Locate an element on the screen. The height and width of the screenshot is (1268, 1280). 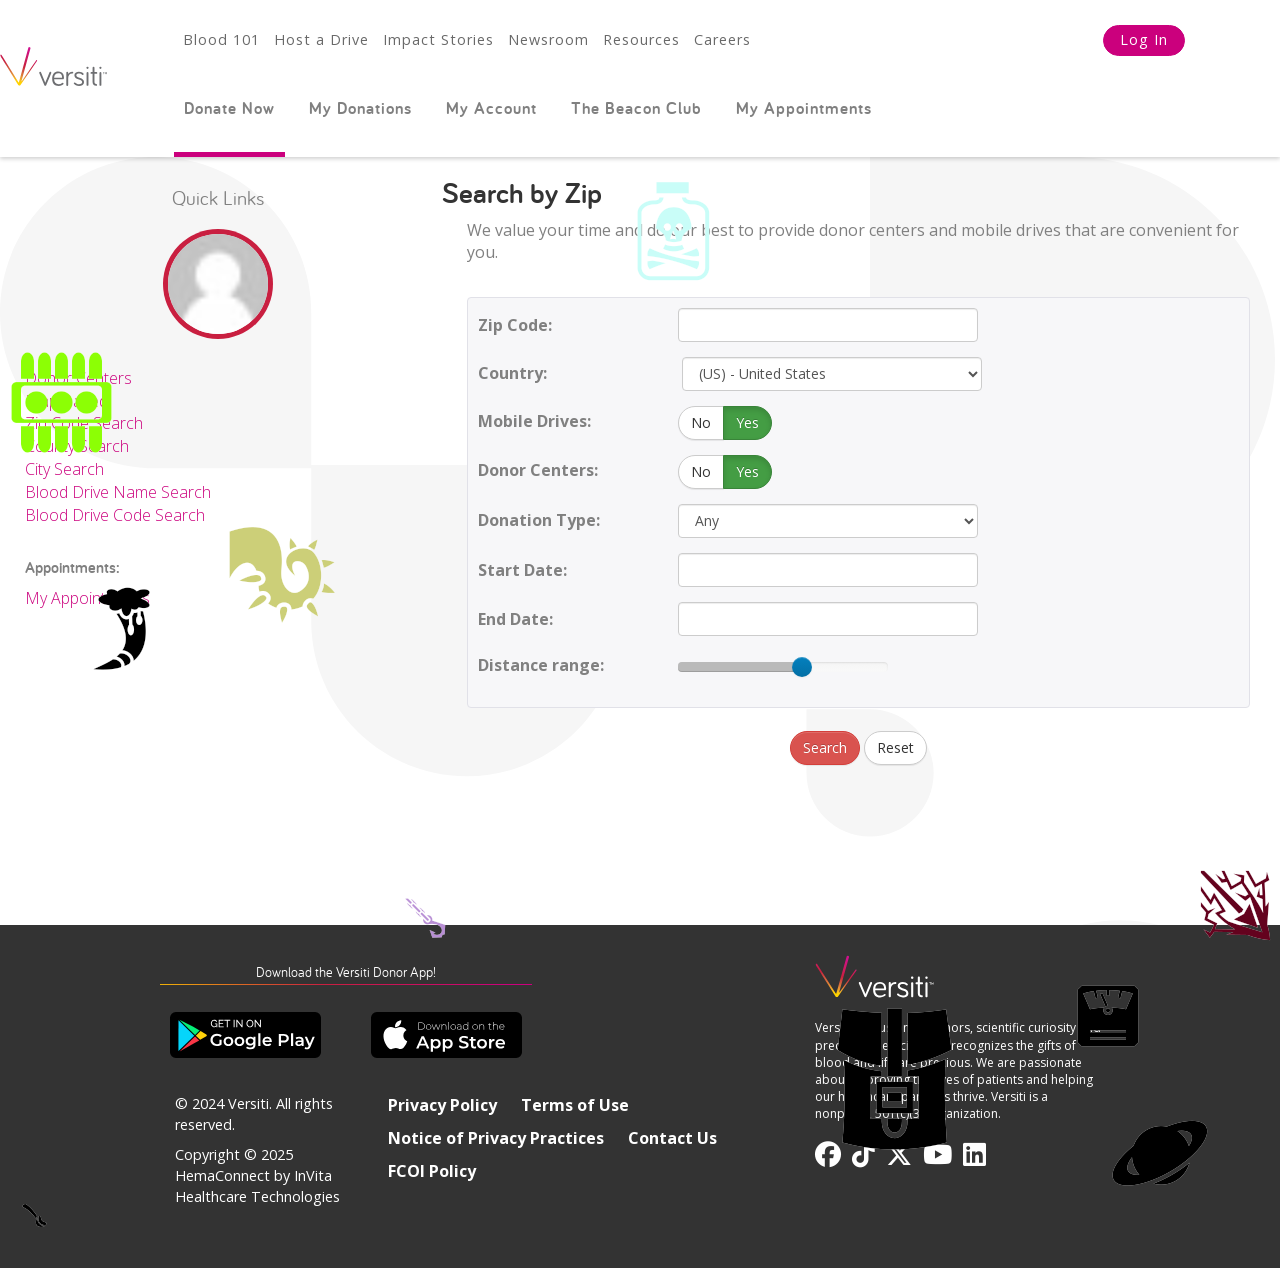
equip meat hook weapon or tool is located at coordinates (425, 918).